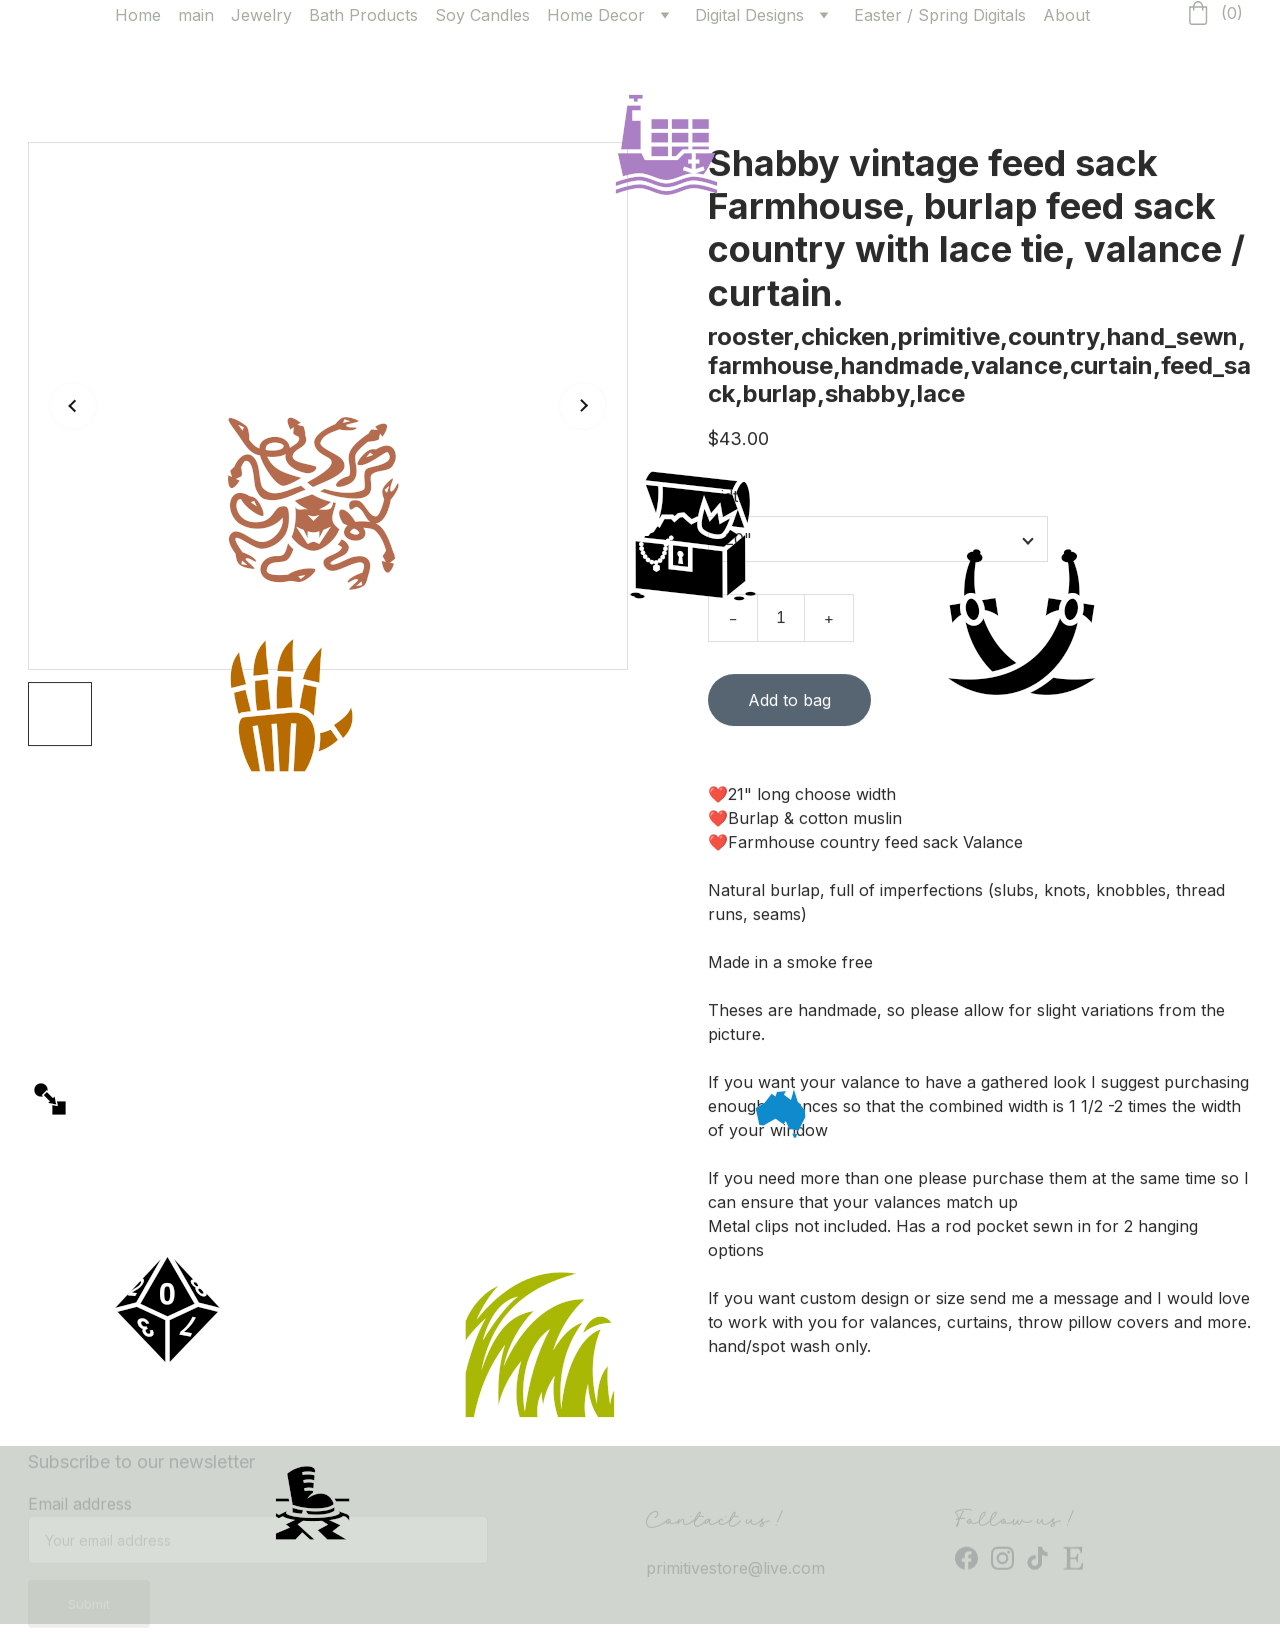 Image resolution: width=1280 pixels, height=1639 pixels. What do you see at coordinates (666, 144) in the screenshot?
I see `view shipping or freight status` at bounding box center [666, 144].